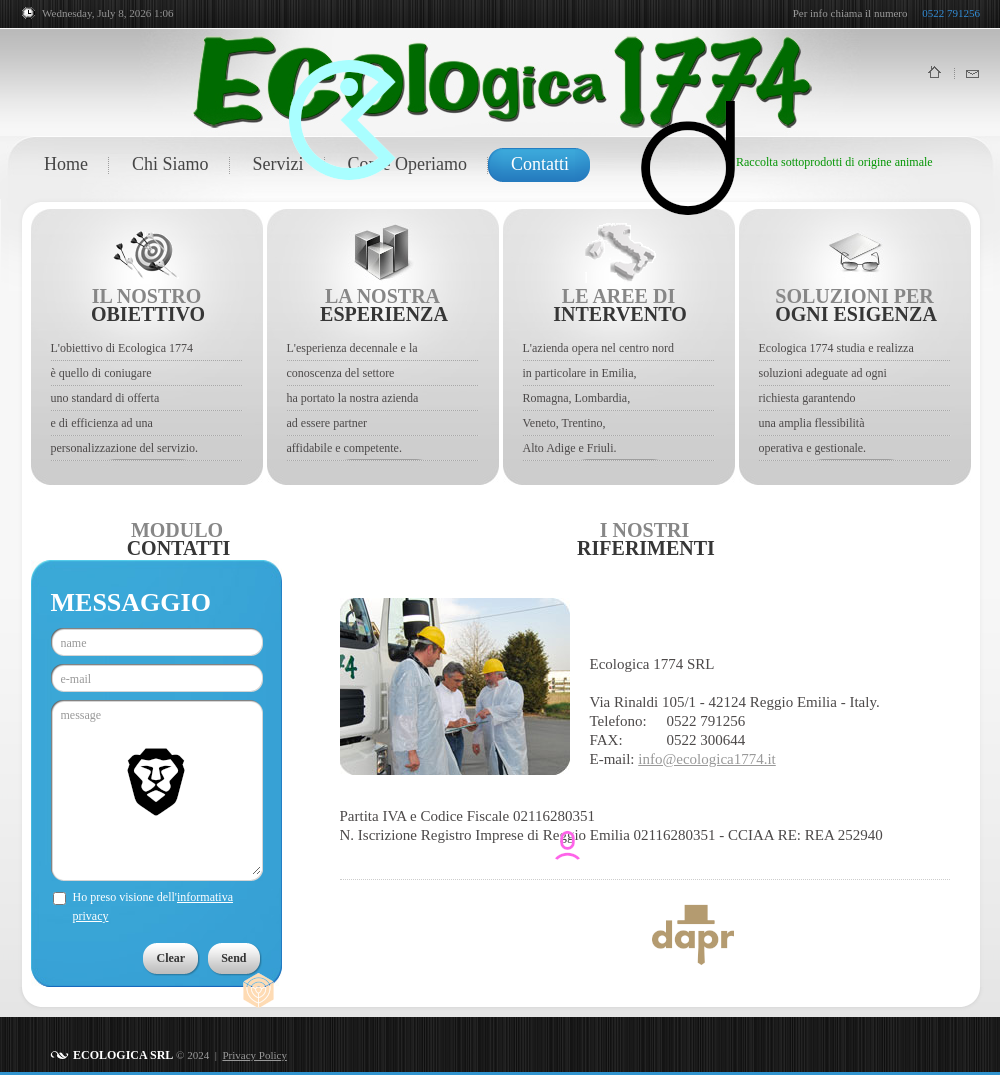  Describe the element at coordinates (567, 845) in the screenshot. I see `view user profile` at that location.